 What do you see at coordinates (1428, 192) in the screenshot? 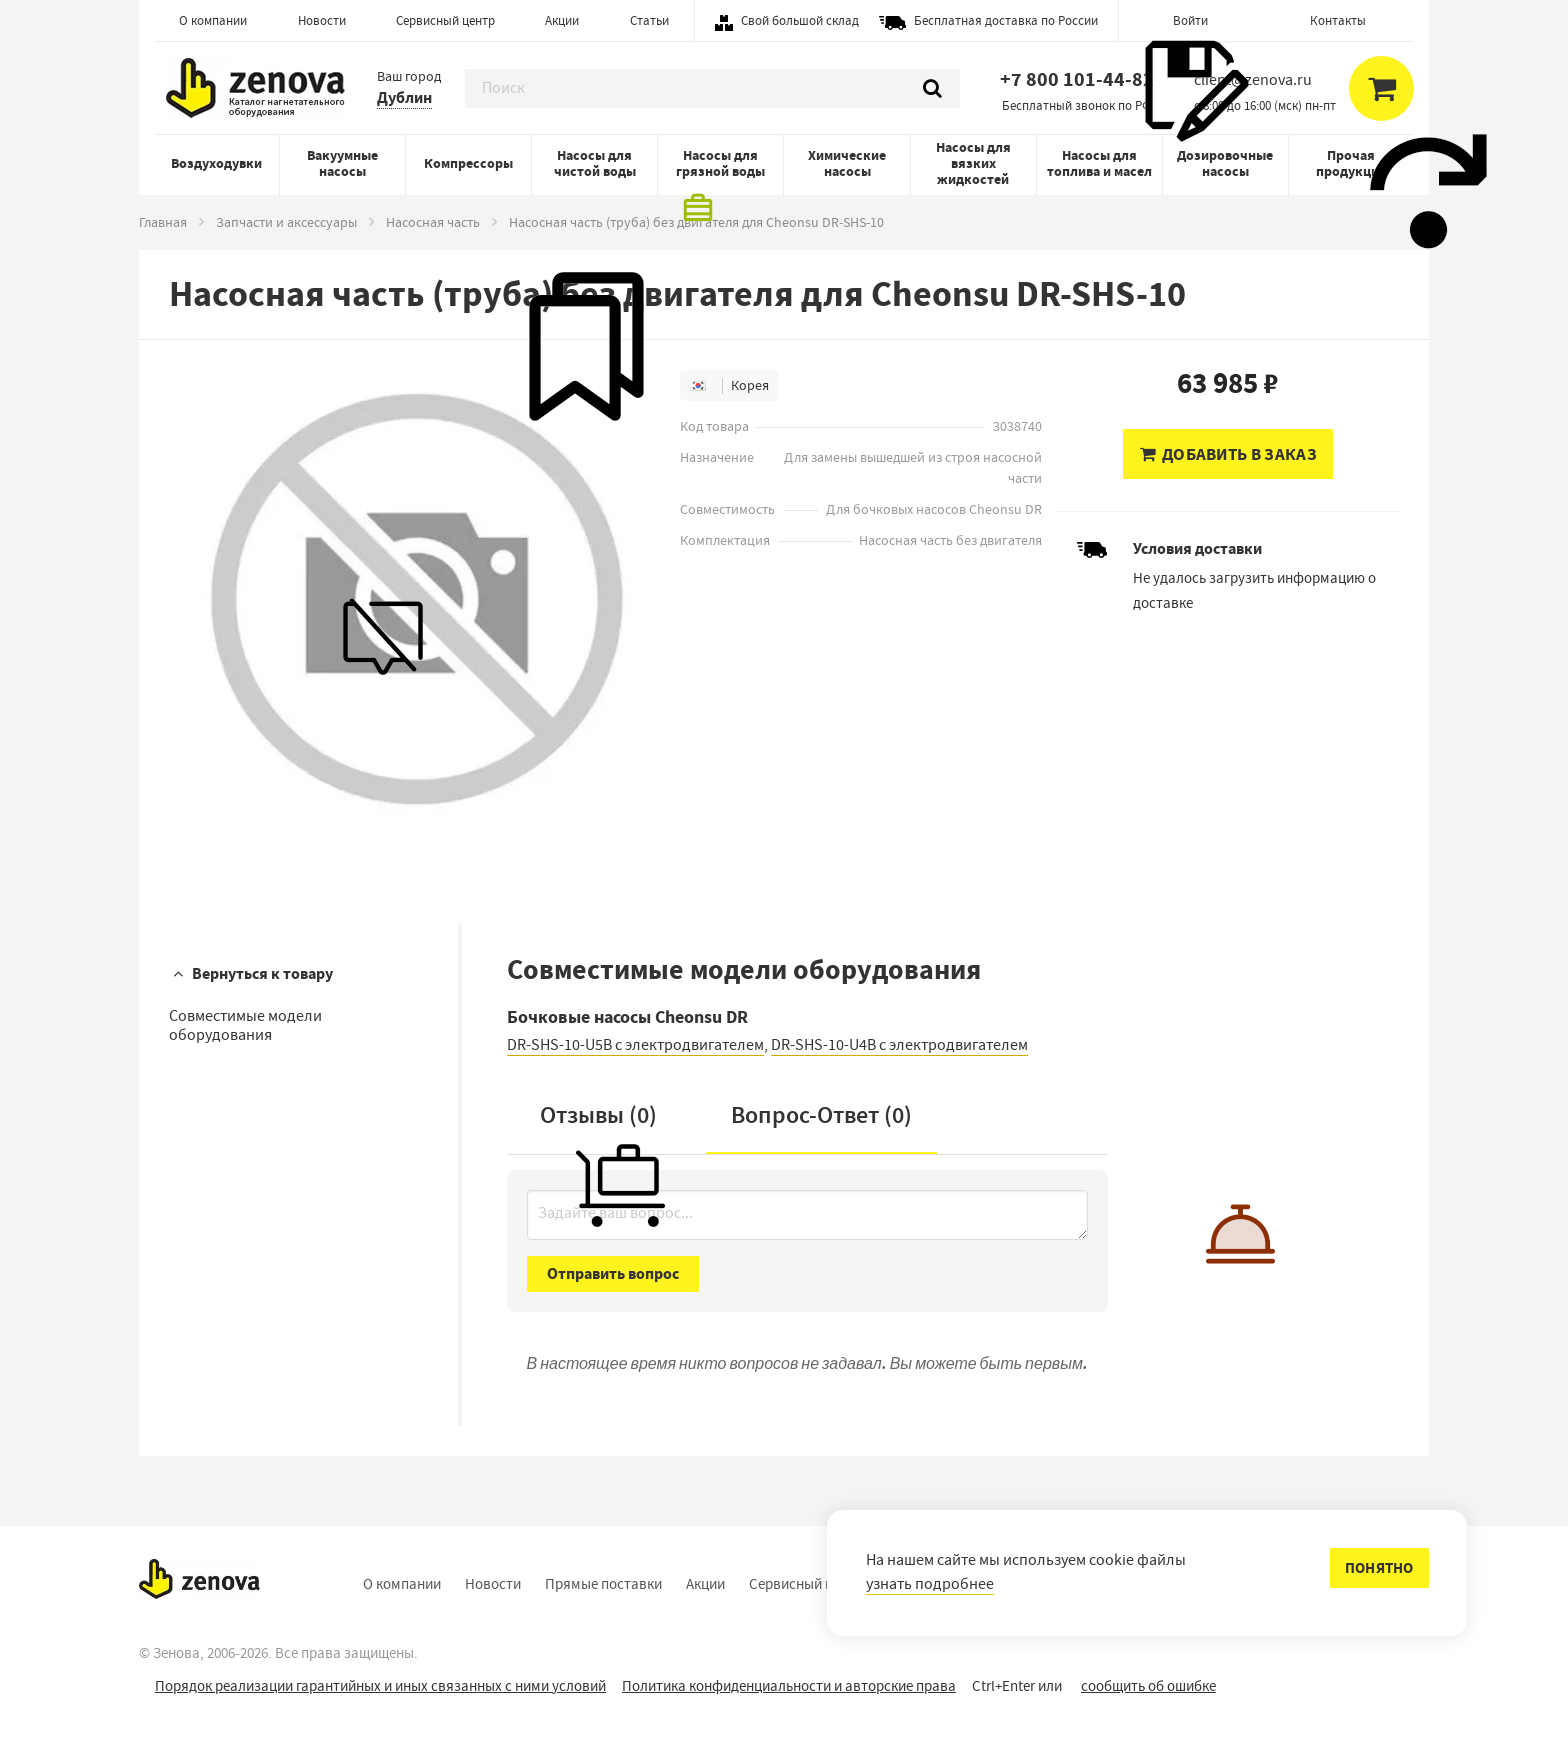
I see `step over the current line while debugging` at bounding box center [1428, 192].